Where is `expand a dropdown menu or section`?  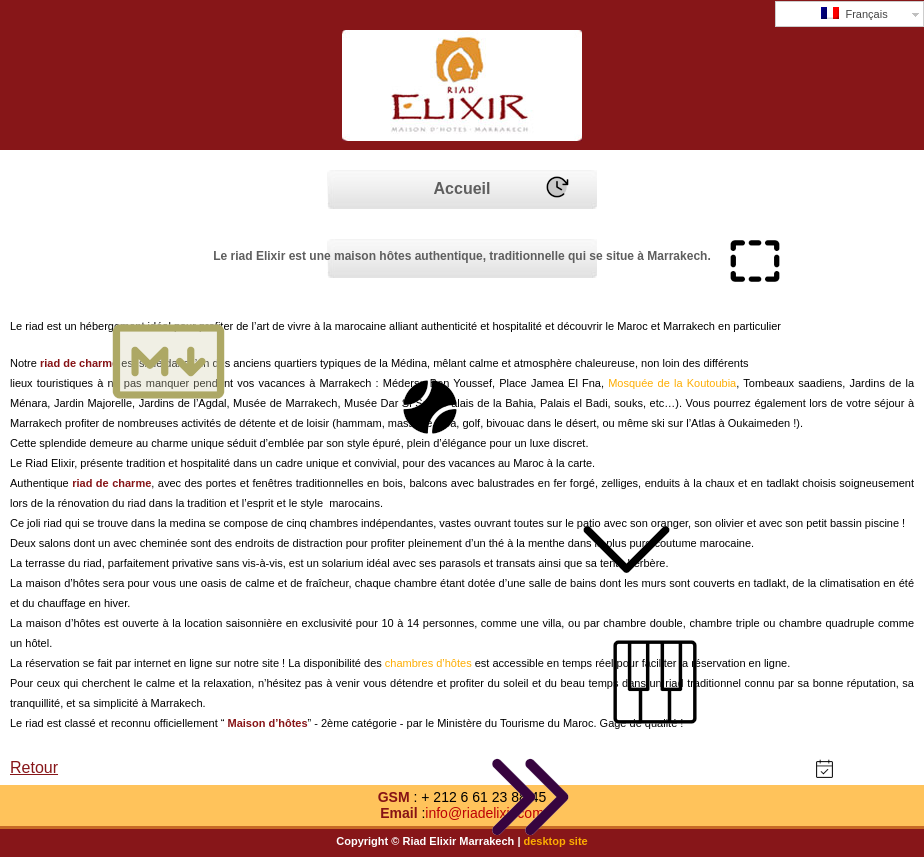 expand a dropdown menu or section is located at coordinates (626, 549).